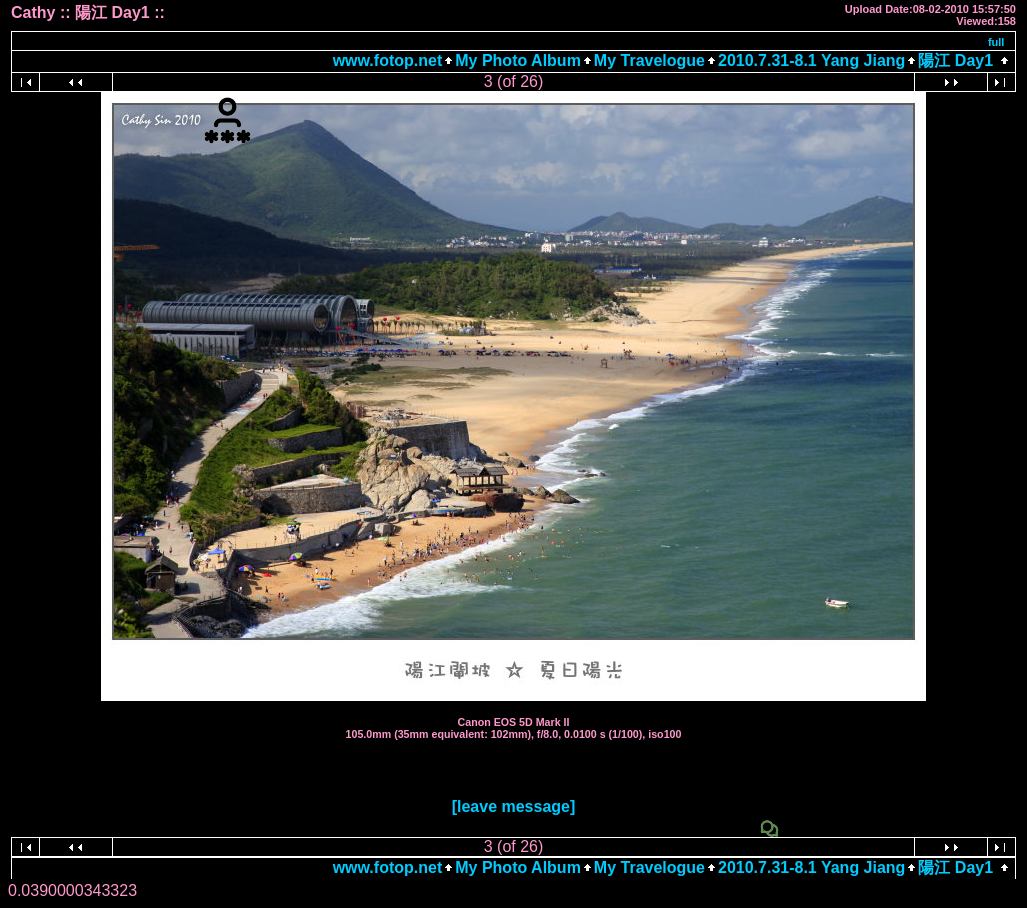 Image resolution: width=1027 pixels, height=908 pixels. What do you see at coordinates (769, 828) in the screenshot?
I see `open chat or messaging` at bounding box center [769, 828].